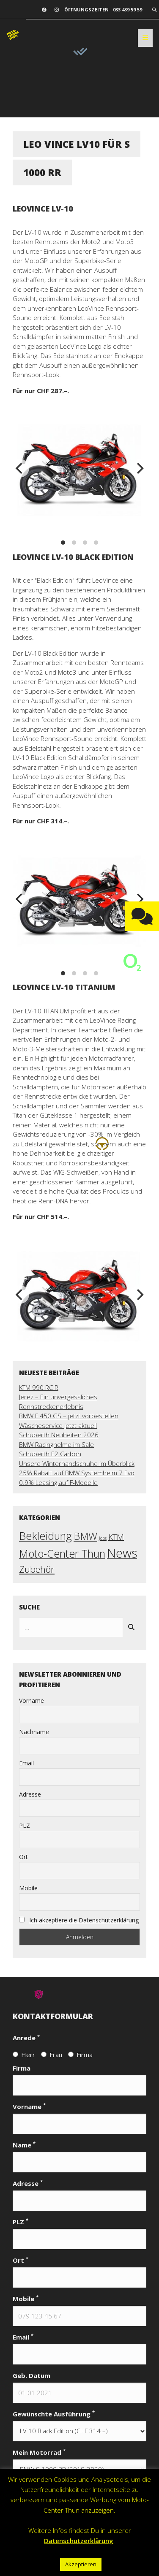  I want to click on access driving or navigation mode, so click(102, 1143).